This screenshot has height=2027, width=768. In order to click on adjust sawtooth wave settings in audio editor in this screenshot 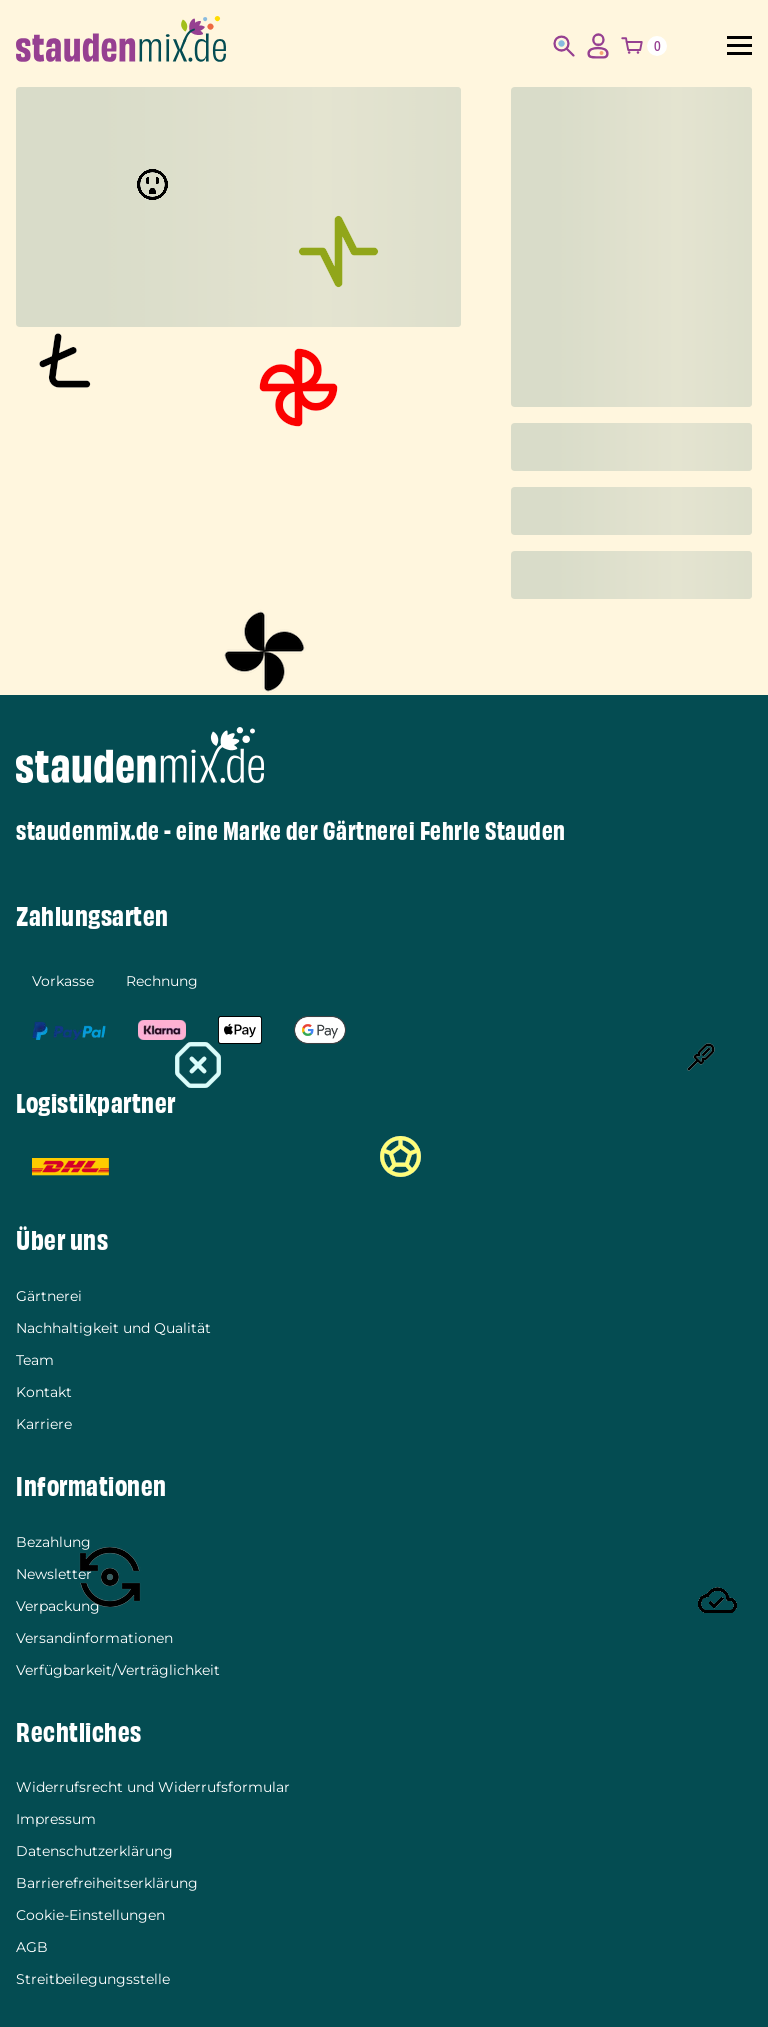, I will do `click(338, 251)`.